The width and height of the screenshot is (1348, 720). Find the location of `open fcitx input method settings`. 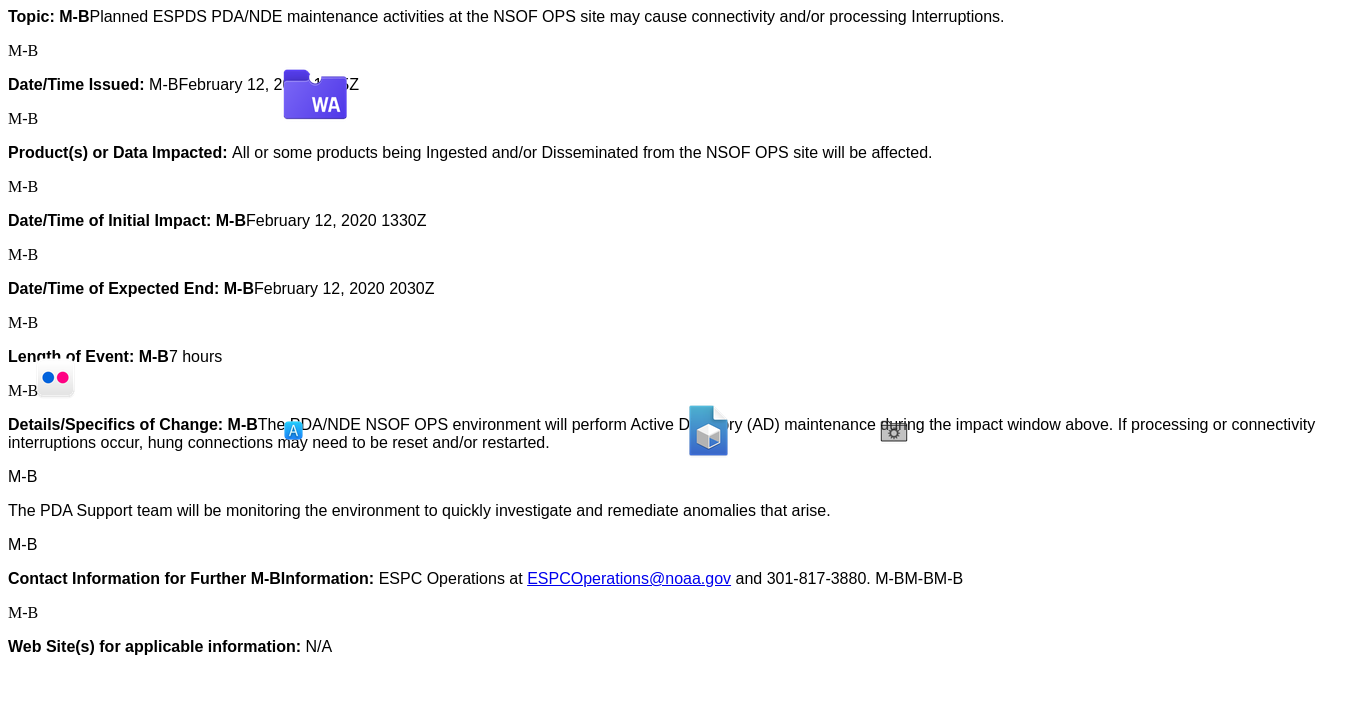

open fcitx input method settings is located at coordinates (293, 430).